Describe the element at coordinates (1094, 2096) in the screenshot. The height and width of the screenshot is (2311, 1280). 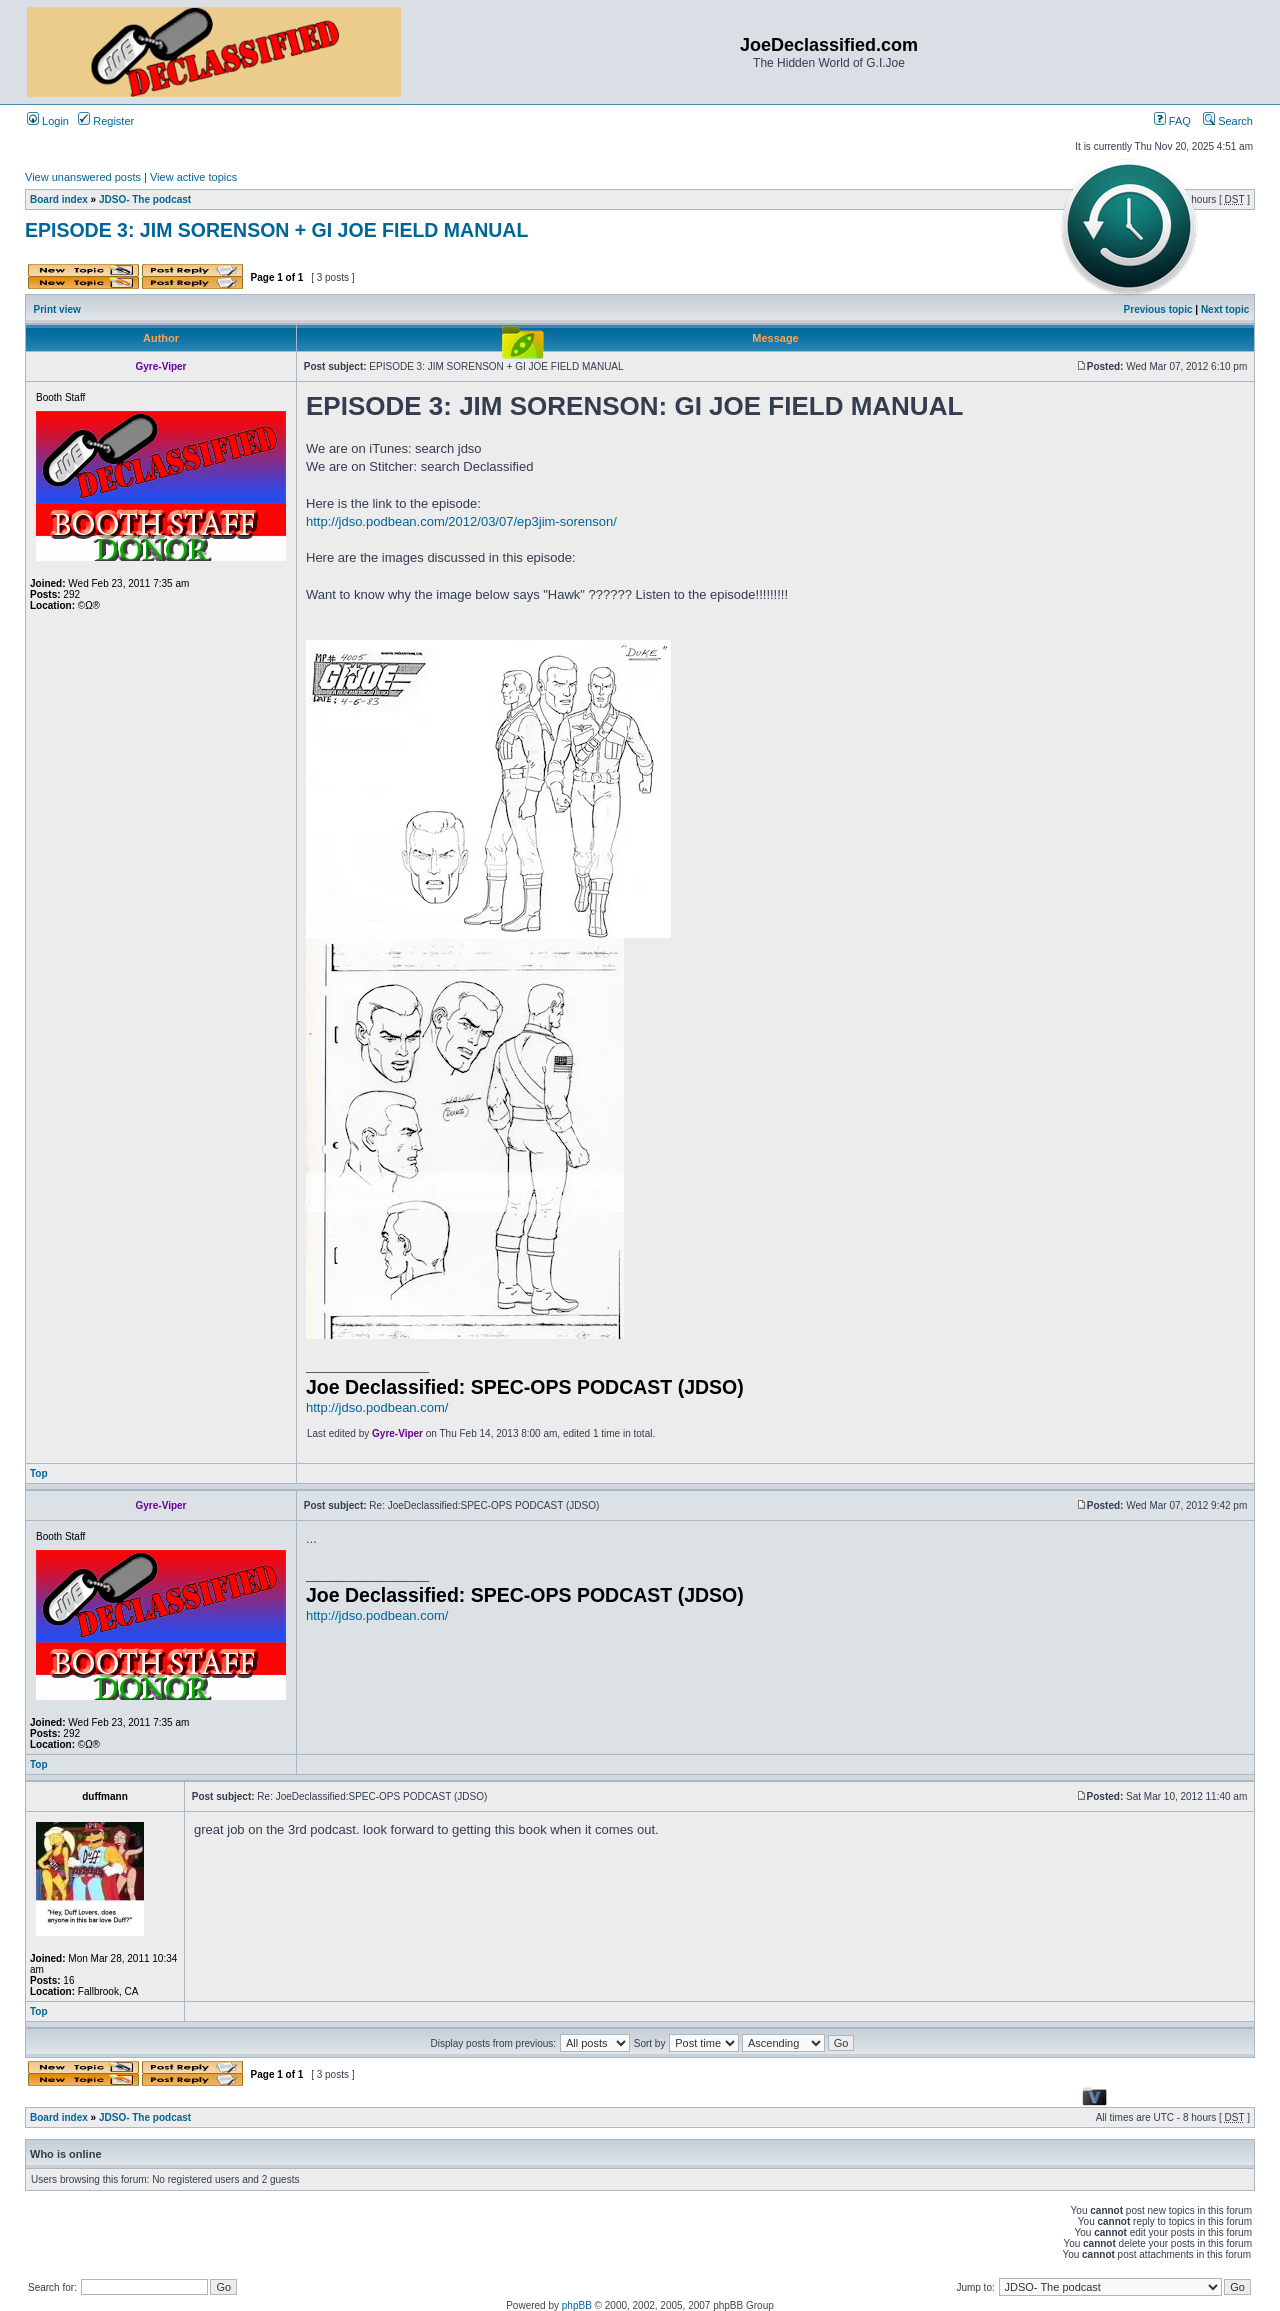
I see `open folder containing files starting with "V"` at that location.